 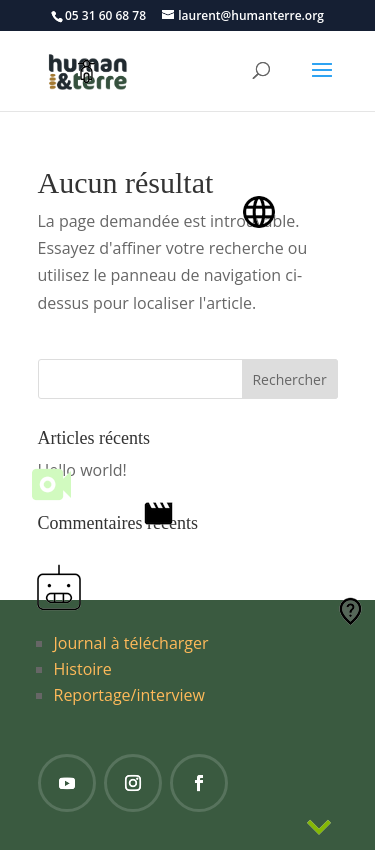 What do you see at coordinates (51, 484) in the screenshot?
I see `start recording a video` at bounding box center [51, 484].